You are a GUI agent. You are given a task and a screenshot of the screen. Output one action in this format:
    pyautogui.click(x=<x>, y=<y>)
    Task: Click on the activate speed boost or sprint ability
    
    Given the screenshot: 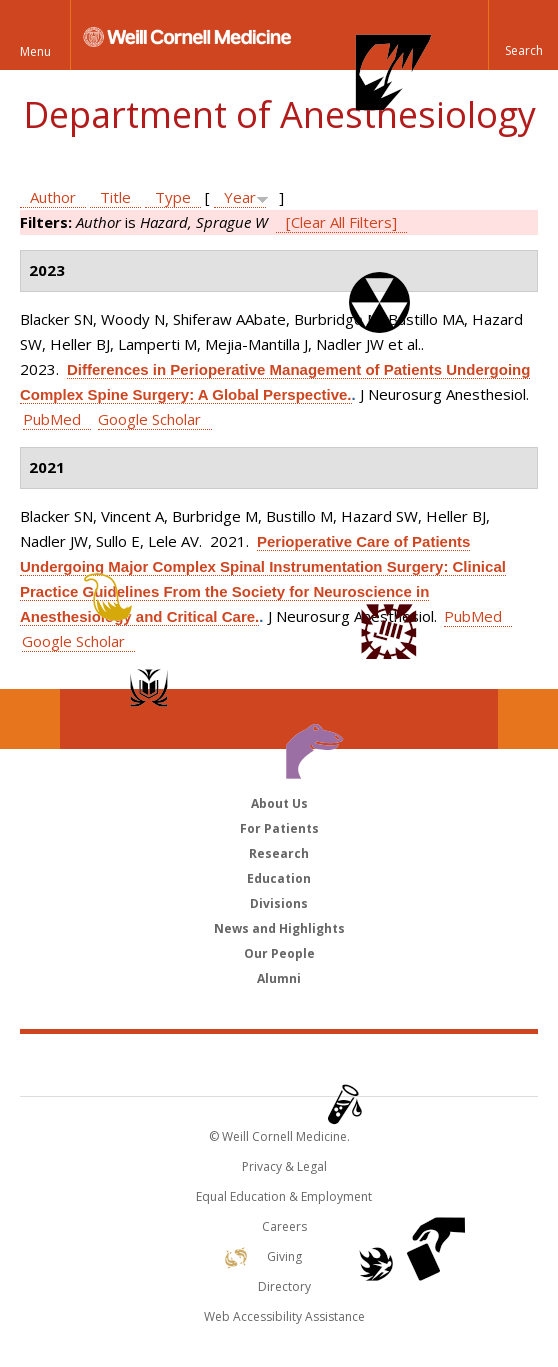 What is the action you would take?
    pyautogui.click(x=376, y=1264)
    